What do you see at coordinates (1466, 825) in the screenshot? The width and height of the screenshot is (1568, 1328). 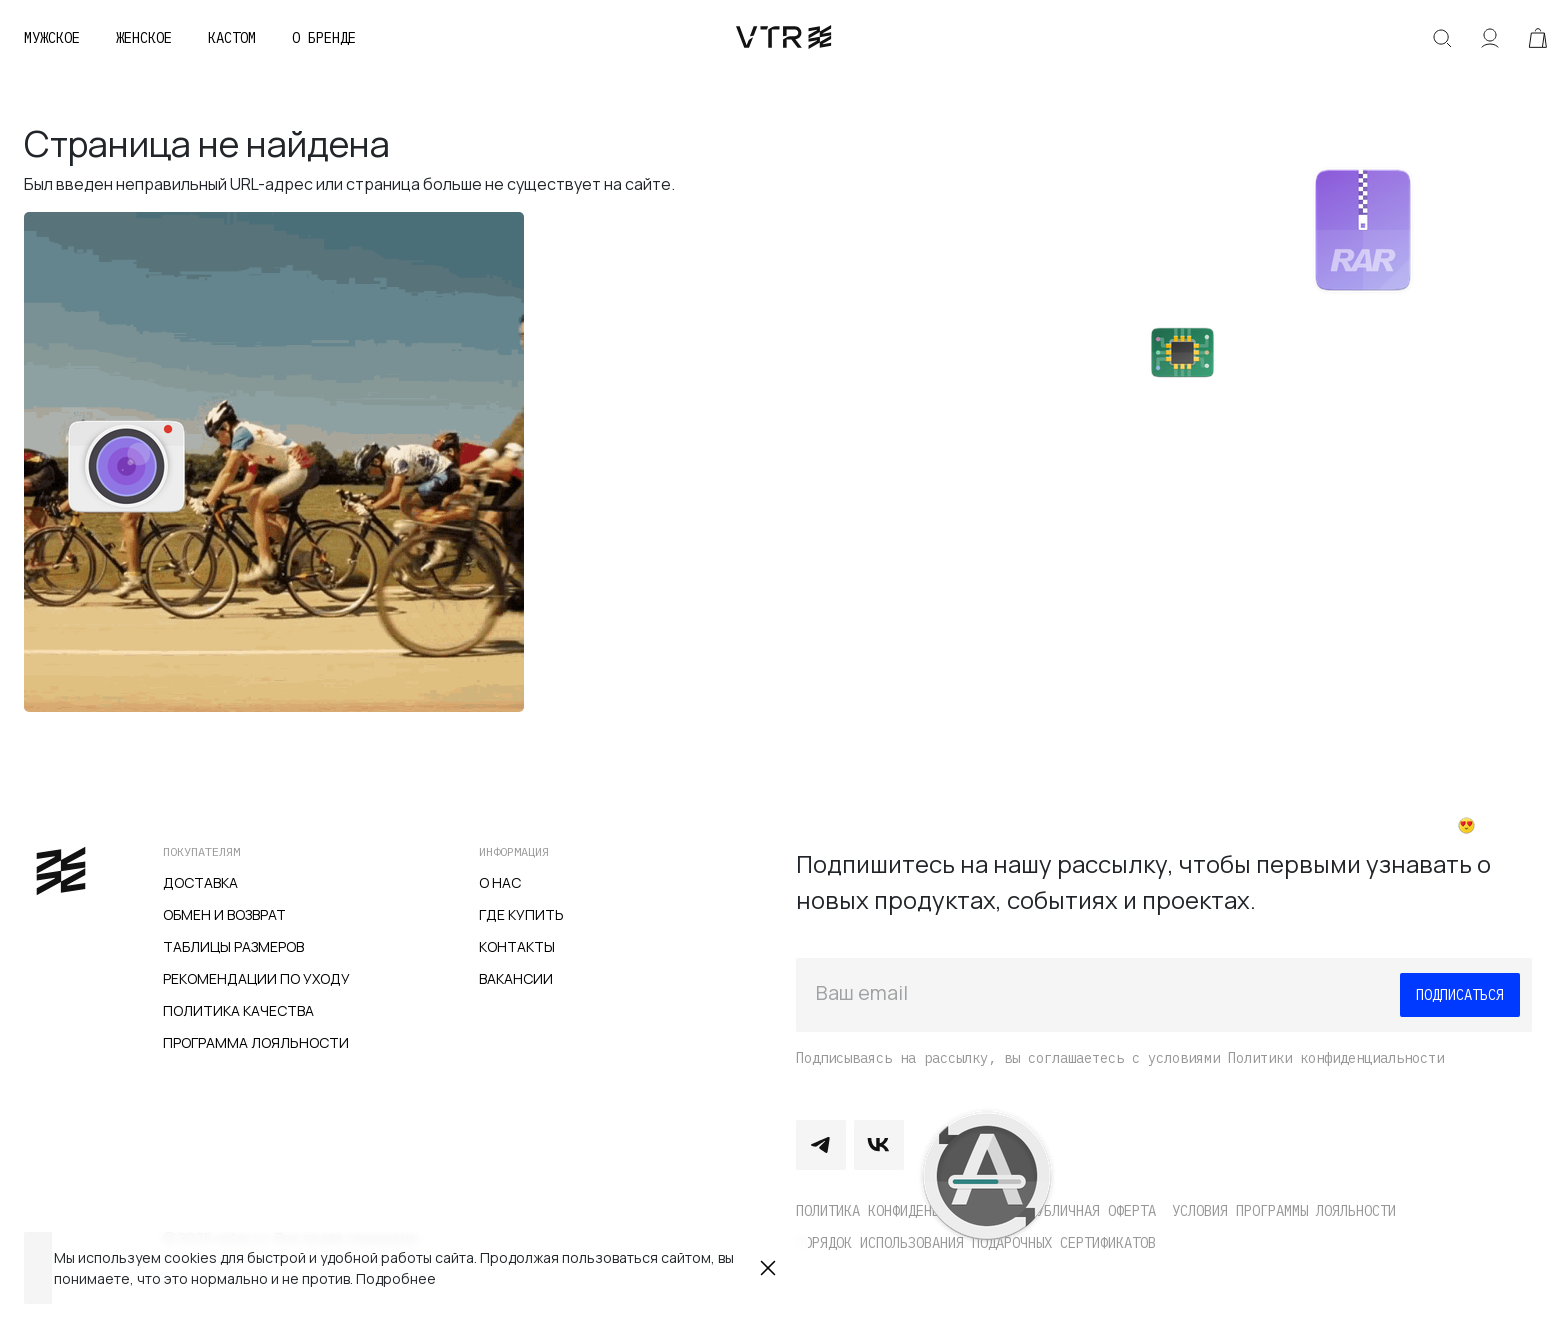 I see `open the Socialize messaging app` at bounding box center [1466, 825].